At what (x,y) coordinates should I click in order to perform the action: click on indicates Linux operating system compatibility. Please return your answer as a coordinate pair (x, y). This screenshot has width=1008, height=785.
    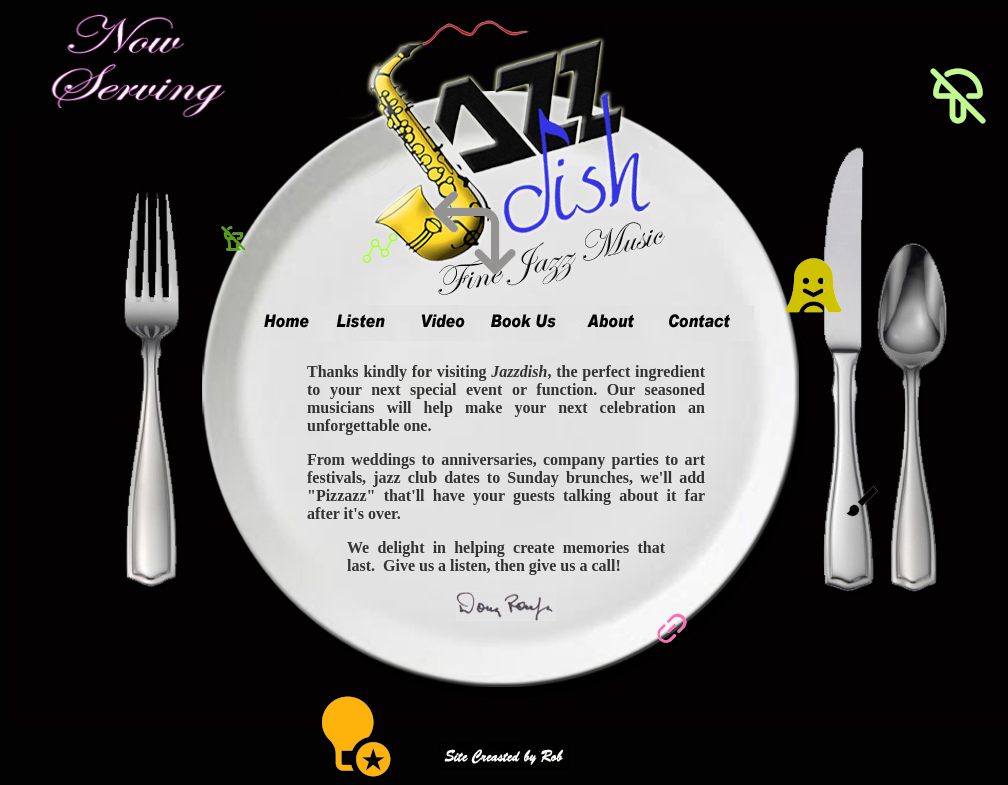
    Looking at the image, I should click on (813, 288).